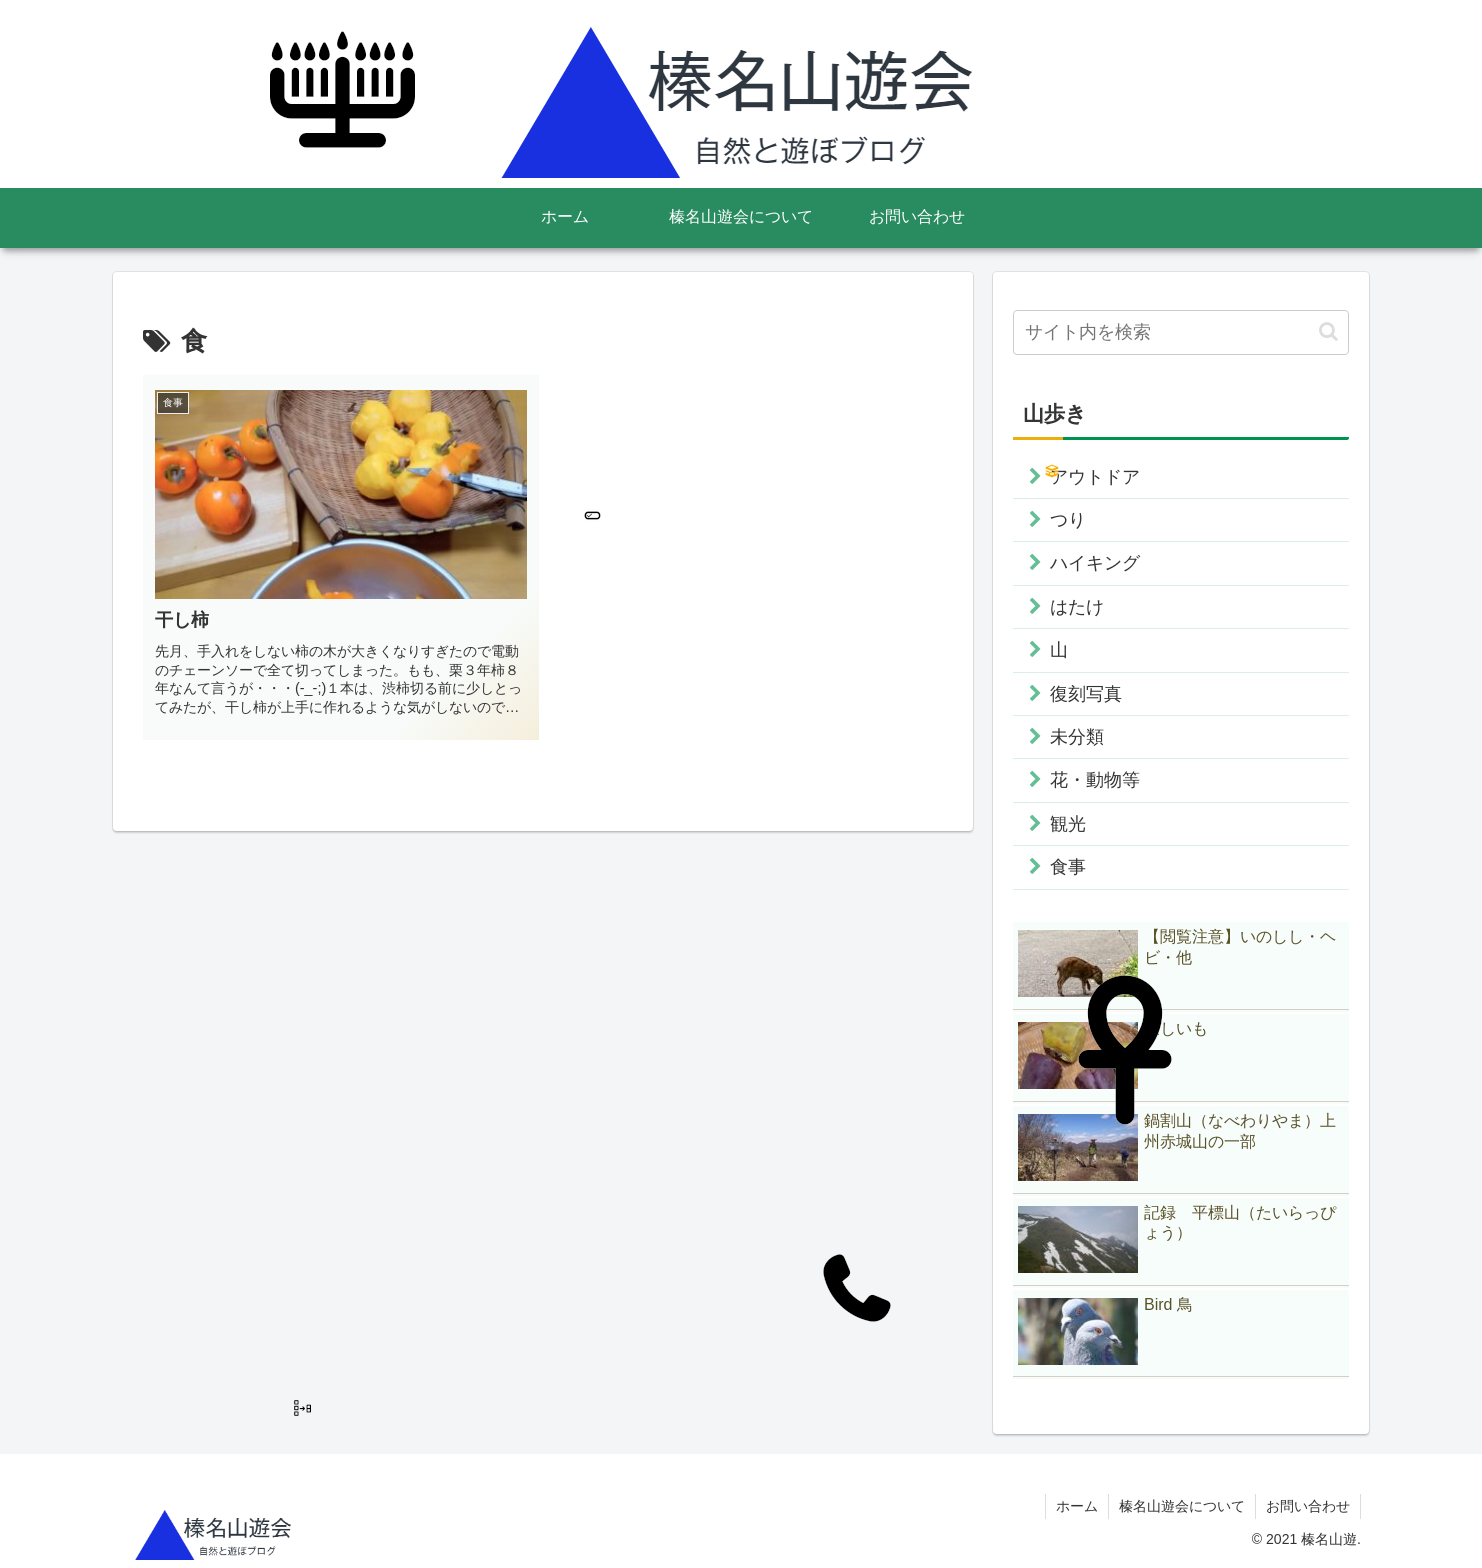  Describe the element at coordinates (592, 515) in the screenshot. I see `edit or modify attribute settings` at that location.